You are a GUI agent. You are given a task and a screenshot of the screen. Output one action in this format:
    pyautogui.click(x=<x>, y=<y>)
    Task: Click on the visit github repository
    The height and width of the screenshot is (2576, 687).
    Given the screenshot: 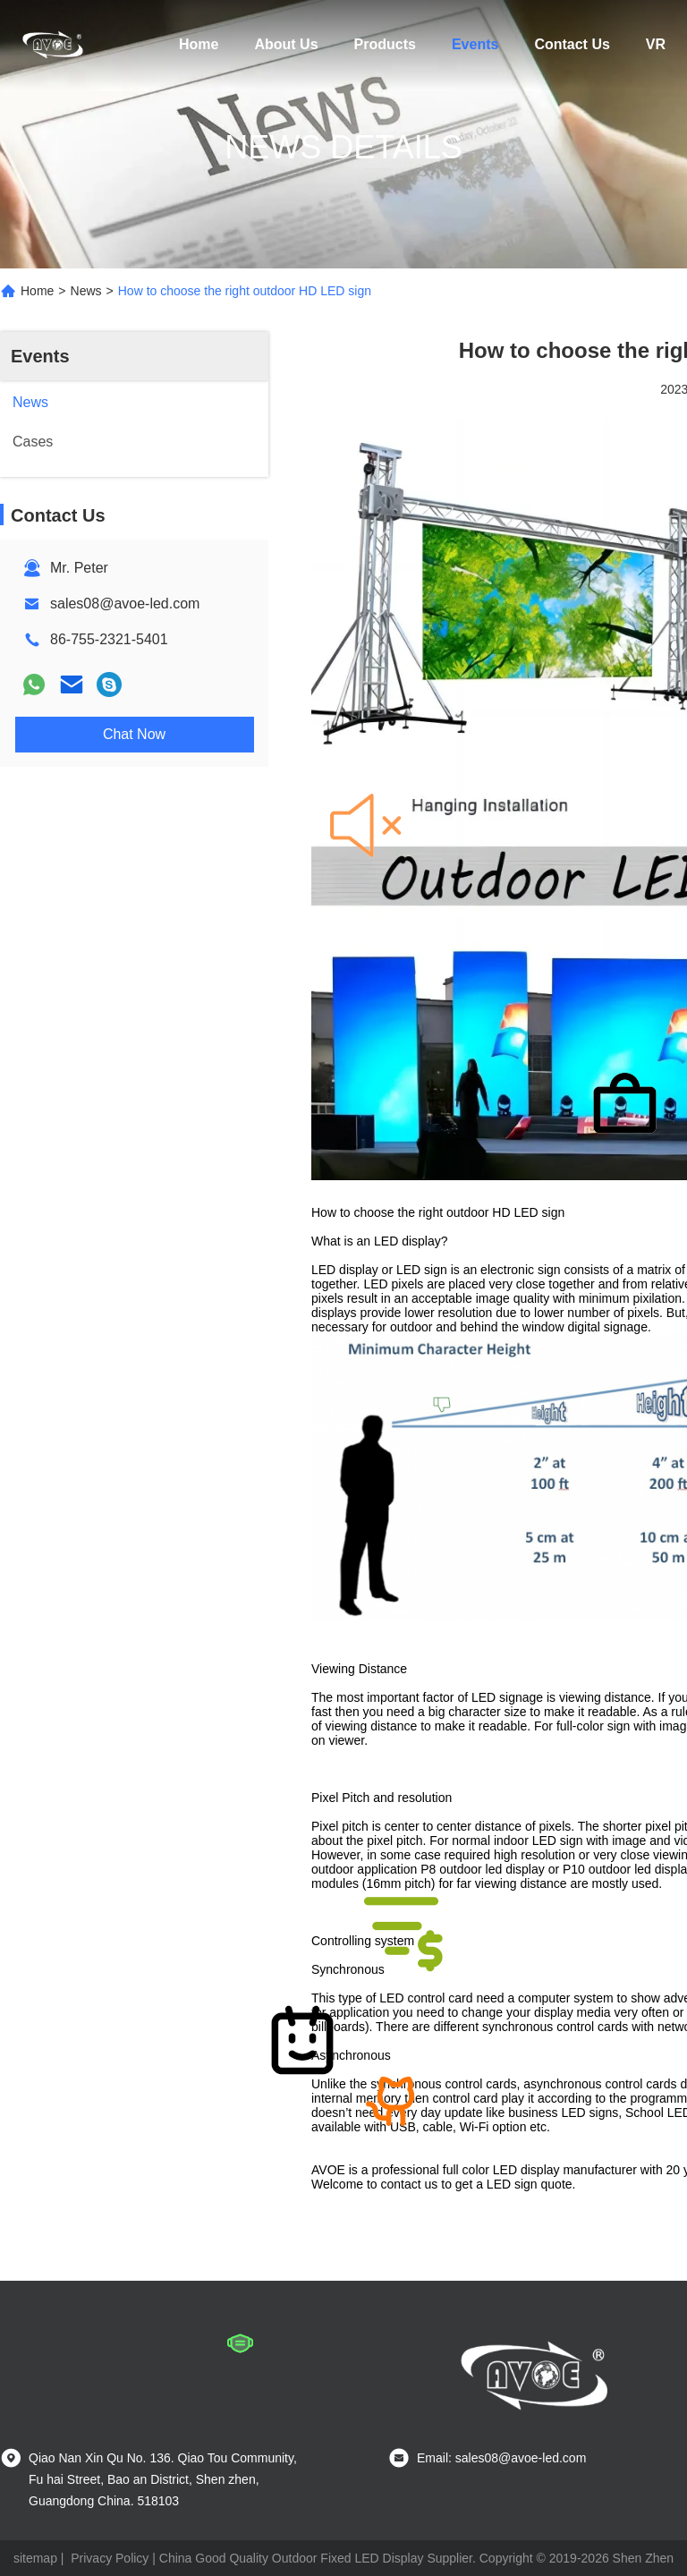 What is the action you would take?
    pyautogui.click(x=394, y=2100)
    